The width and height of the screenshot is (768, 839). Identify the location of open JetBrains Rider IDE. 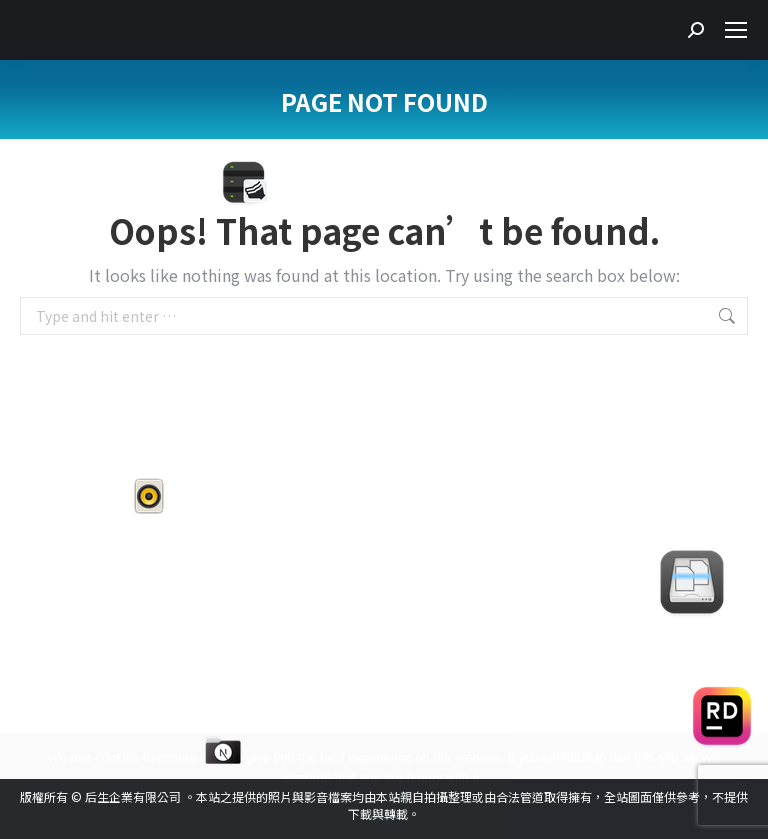
(722, 716).